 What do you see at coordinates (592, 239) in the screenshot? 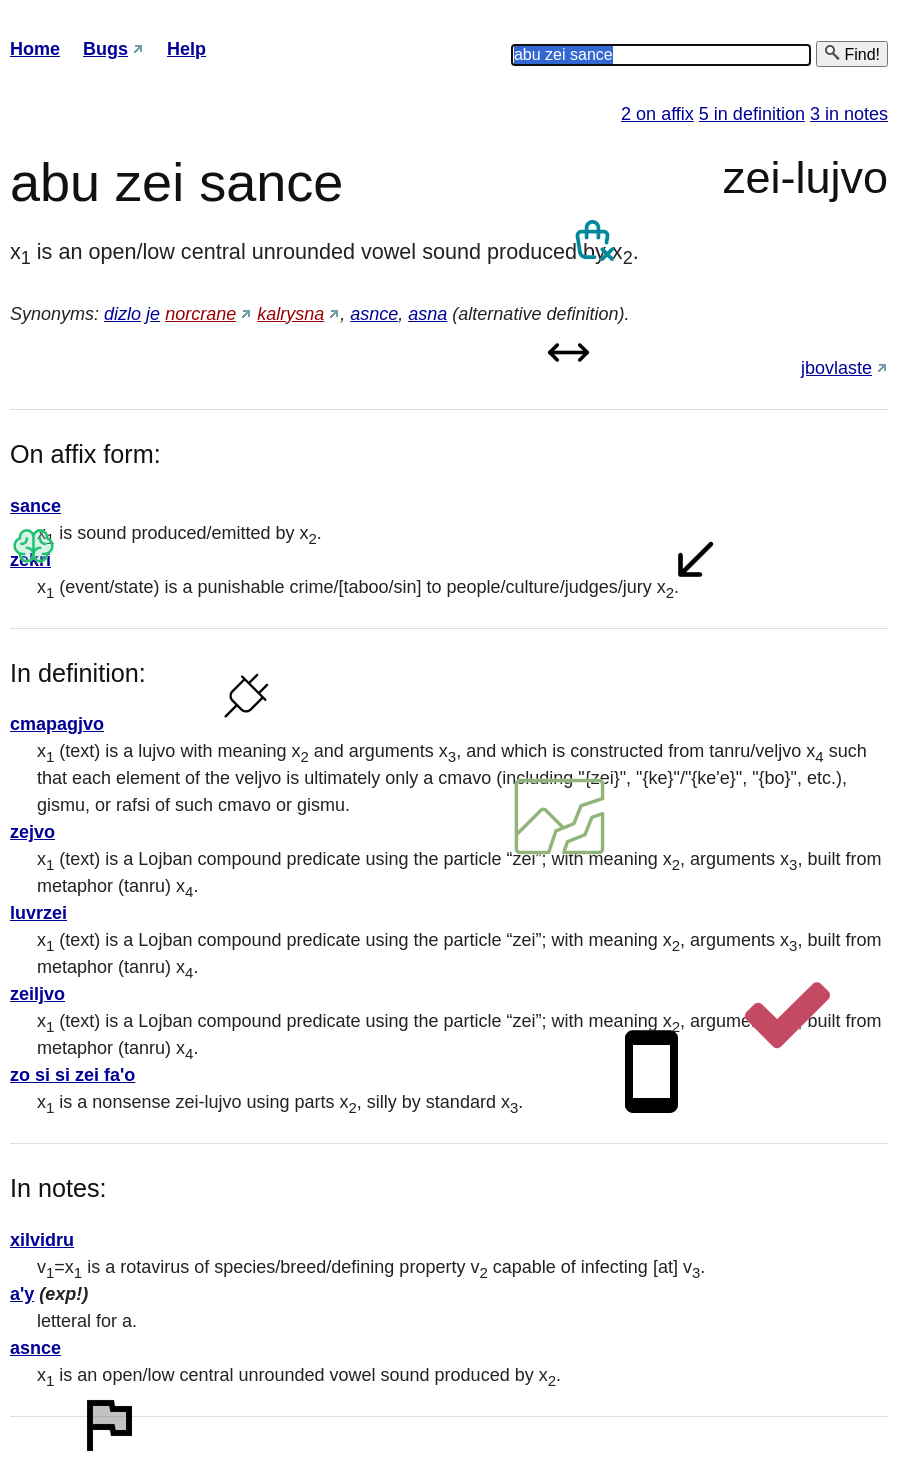
I see `remove item from shopping bag` at bounding box center [592, 239].